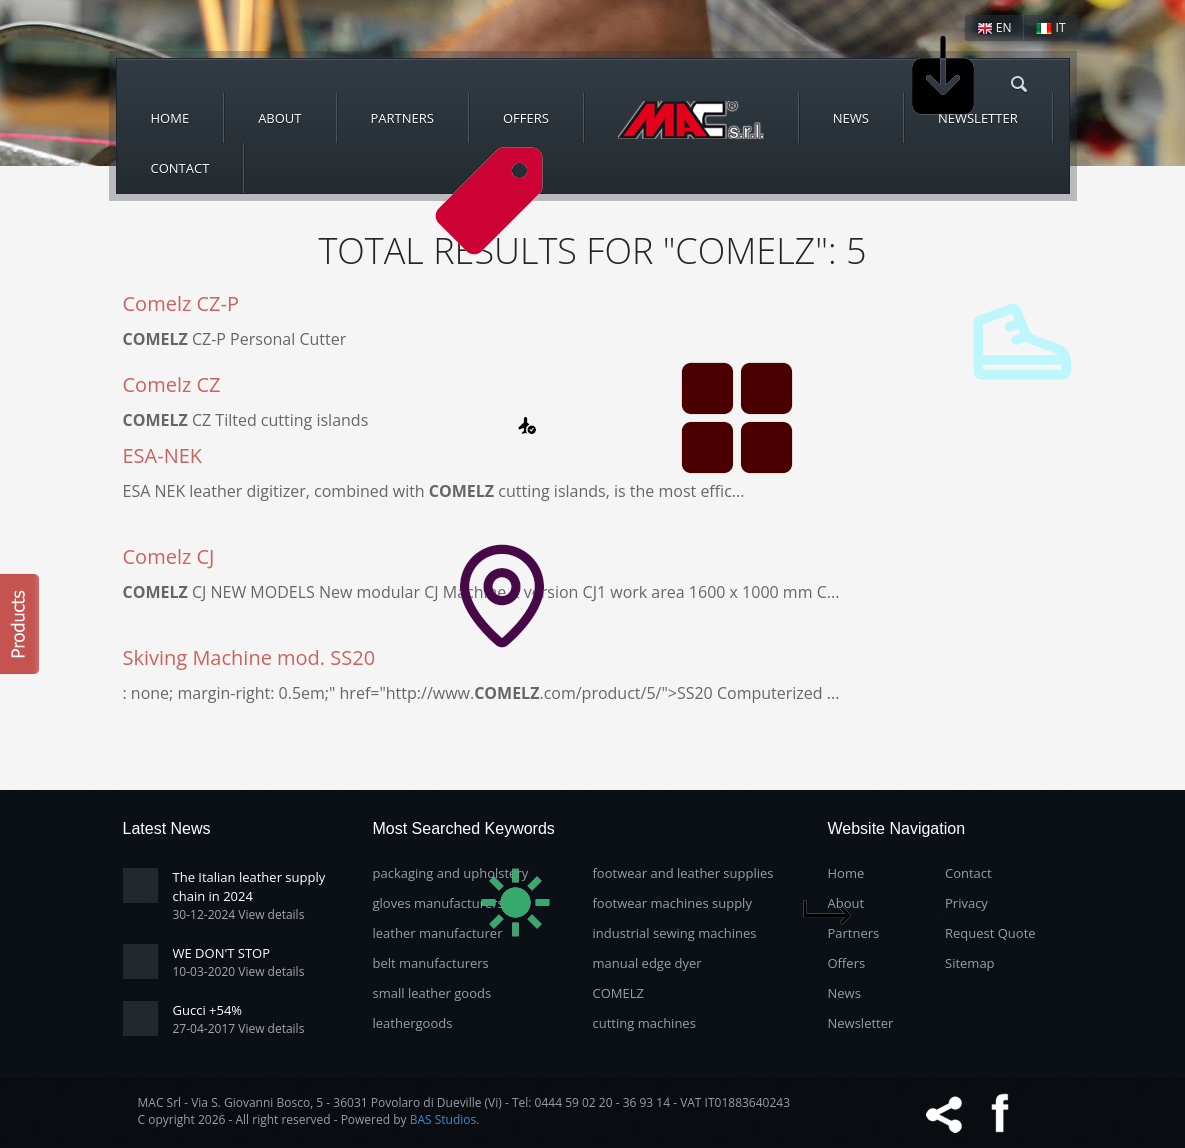 Image resolution: width=1185 pixels, height=1148 pixels. Describe the element at coordinates (1018, 345) in the screenshot. I see `access footwear or shoe category` at that location.